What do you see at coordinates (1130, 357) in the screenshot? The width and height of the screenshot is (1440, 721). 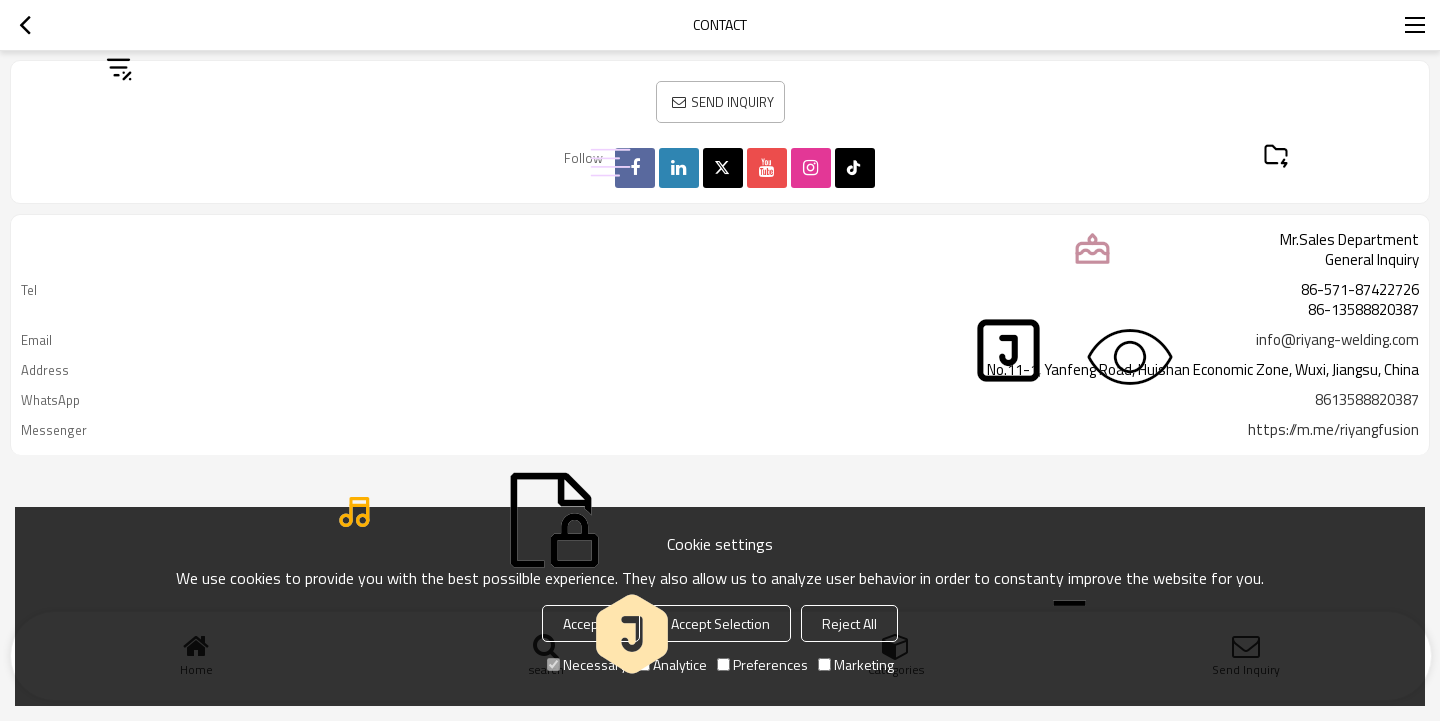 I see `view or preview content` at bounding box center [1130, 357].